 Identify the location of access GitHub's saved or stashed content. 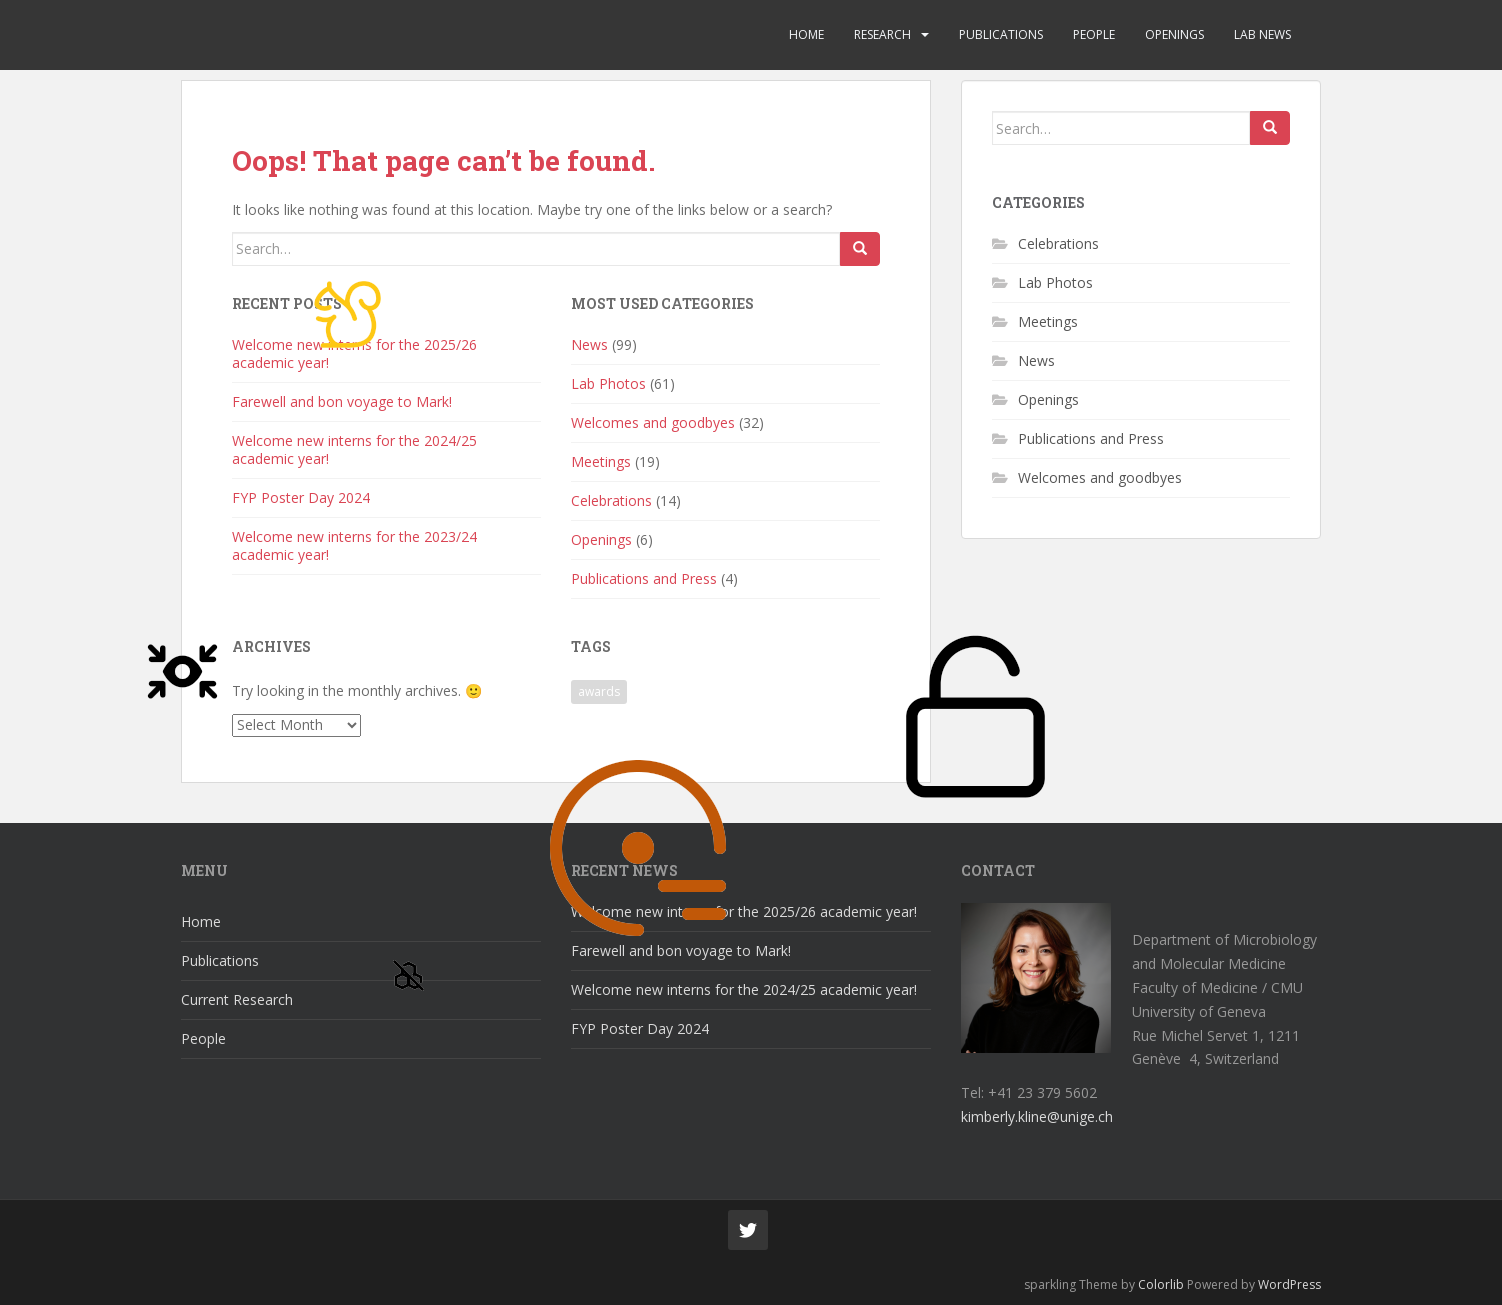
(346, 313).